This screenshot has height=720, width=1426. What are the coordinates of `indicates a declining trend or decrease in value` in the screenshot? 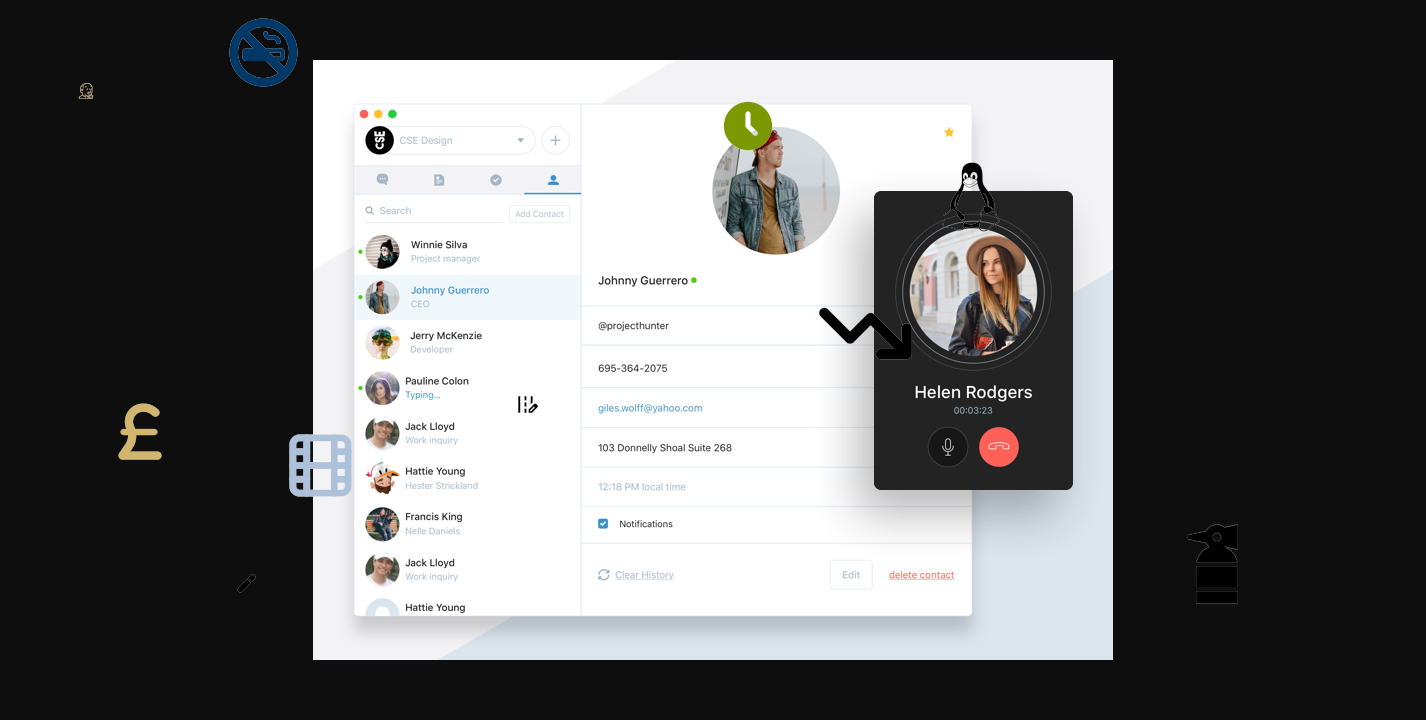 It's located at (865, 333).